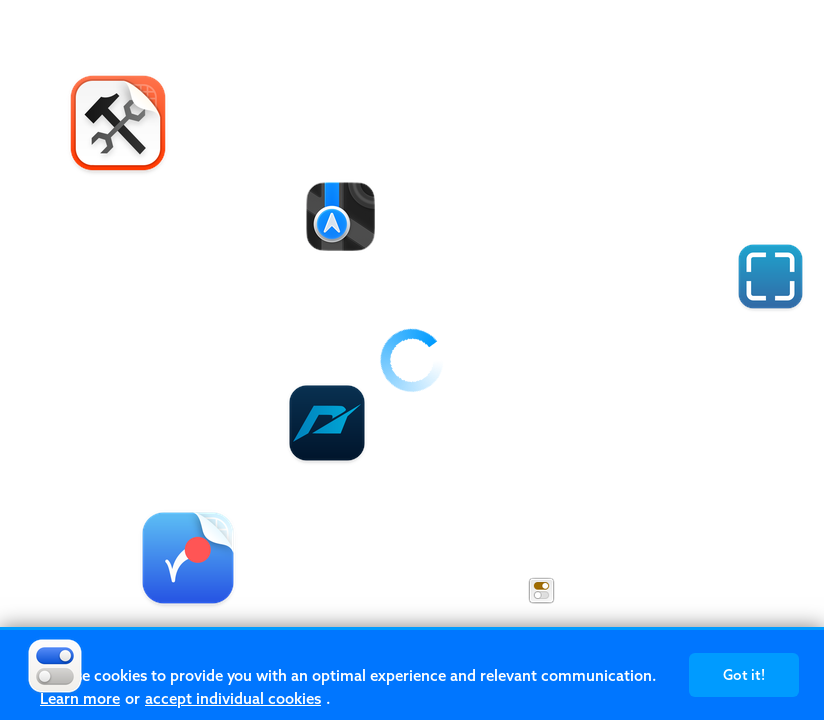 This screenshot has height=720, width=824. I want to click on launch need for speed racing game, so click(327, 423).